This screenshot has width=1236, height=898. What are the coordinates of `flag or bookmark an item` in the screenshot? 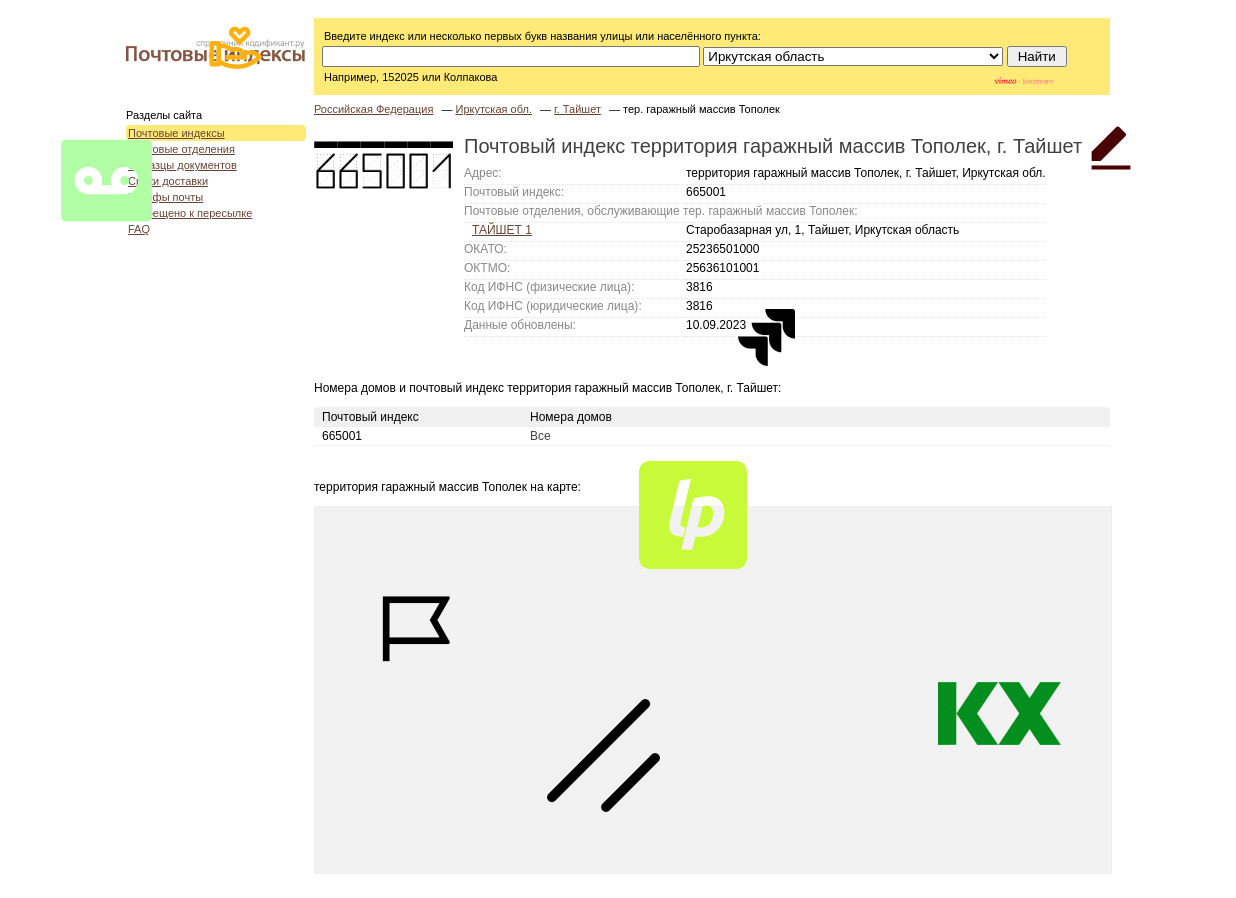 It's located at (417, 627).